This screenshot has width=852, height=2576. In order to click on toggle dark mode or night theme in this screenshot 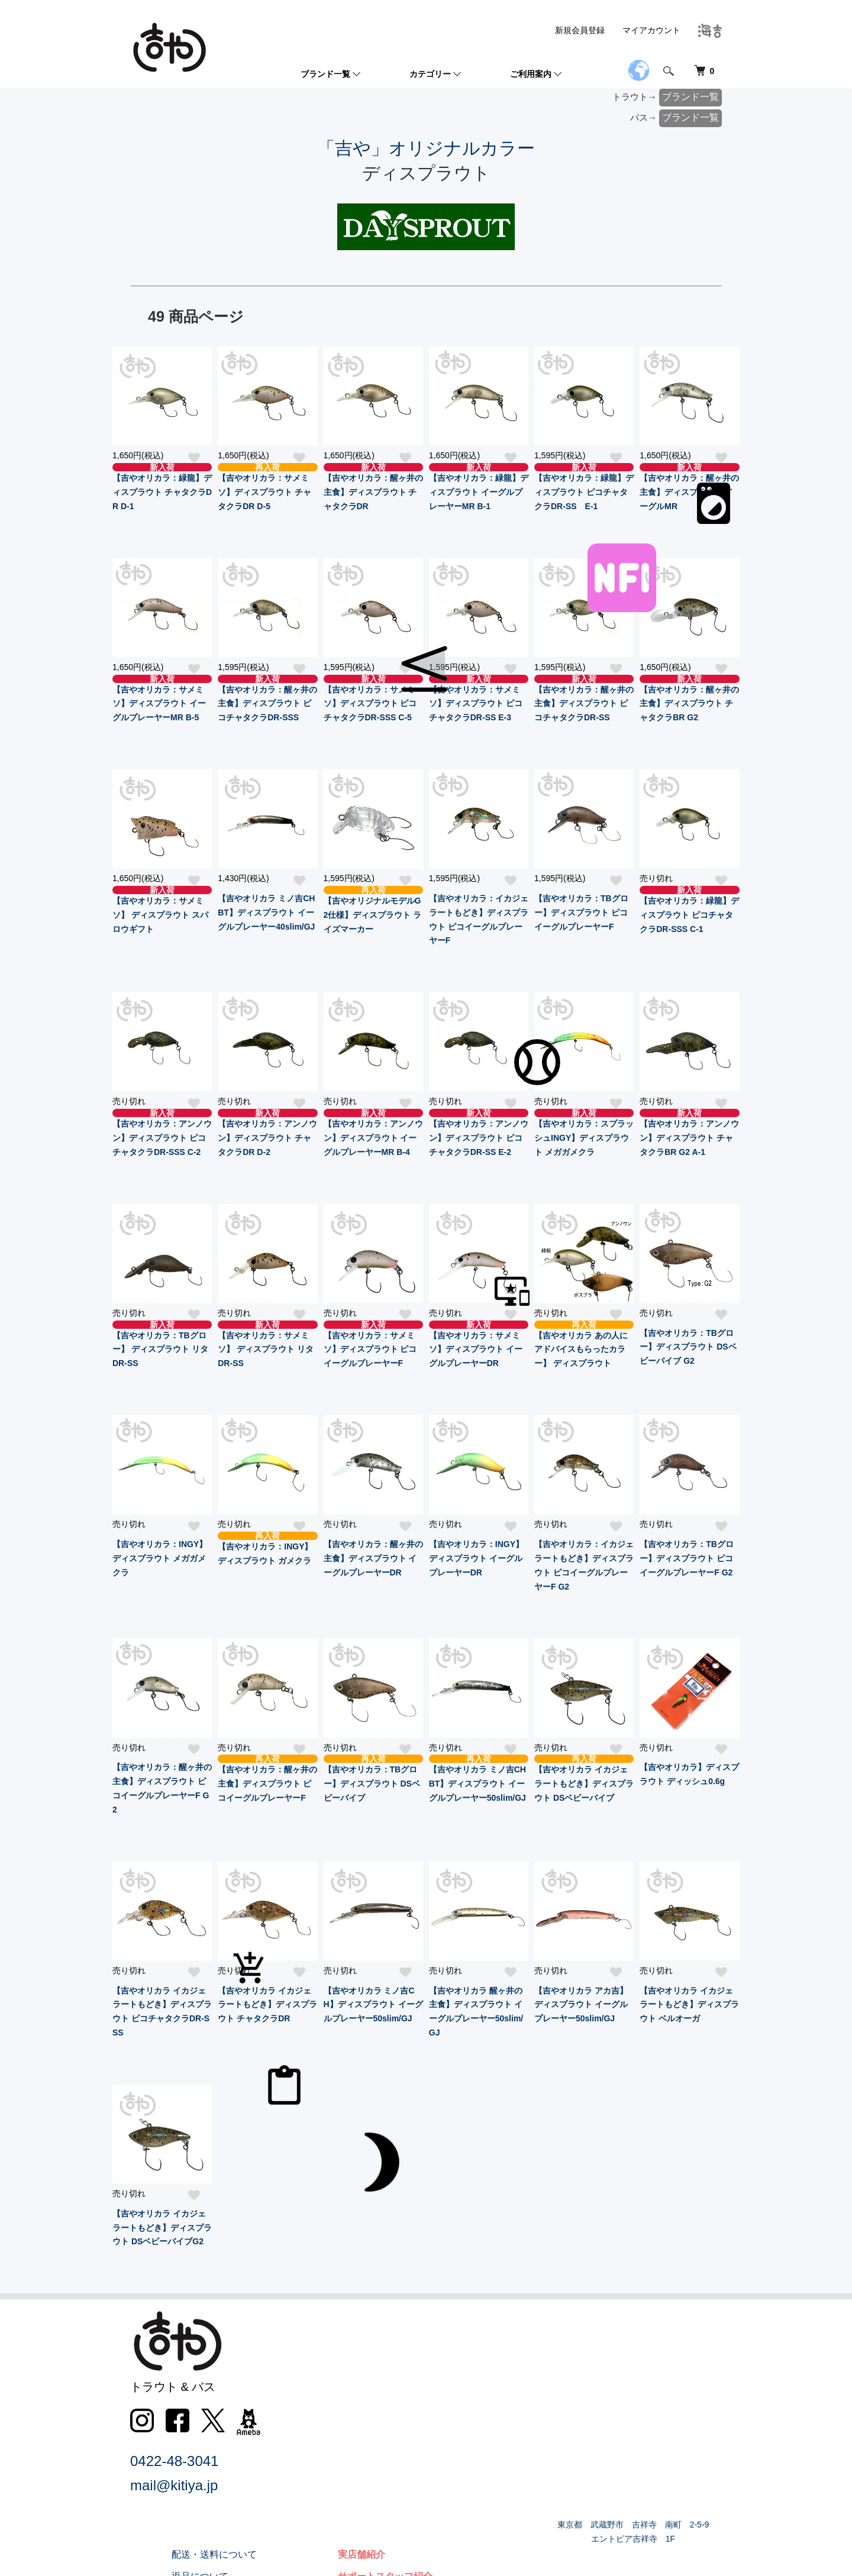, I will do `click(379, 2162)`.